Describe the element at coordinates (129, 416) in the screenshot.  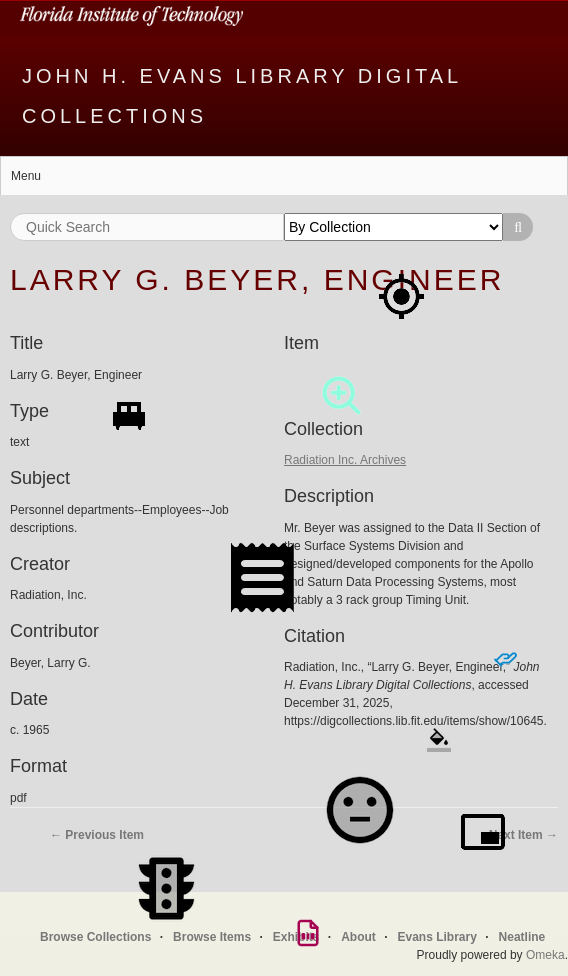
I see `select single bed accommodation` at that location.